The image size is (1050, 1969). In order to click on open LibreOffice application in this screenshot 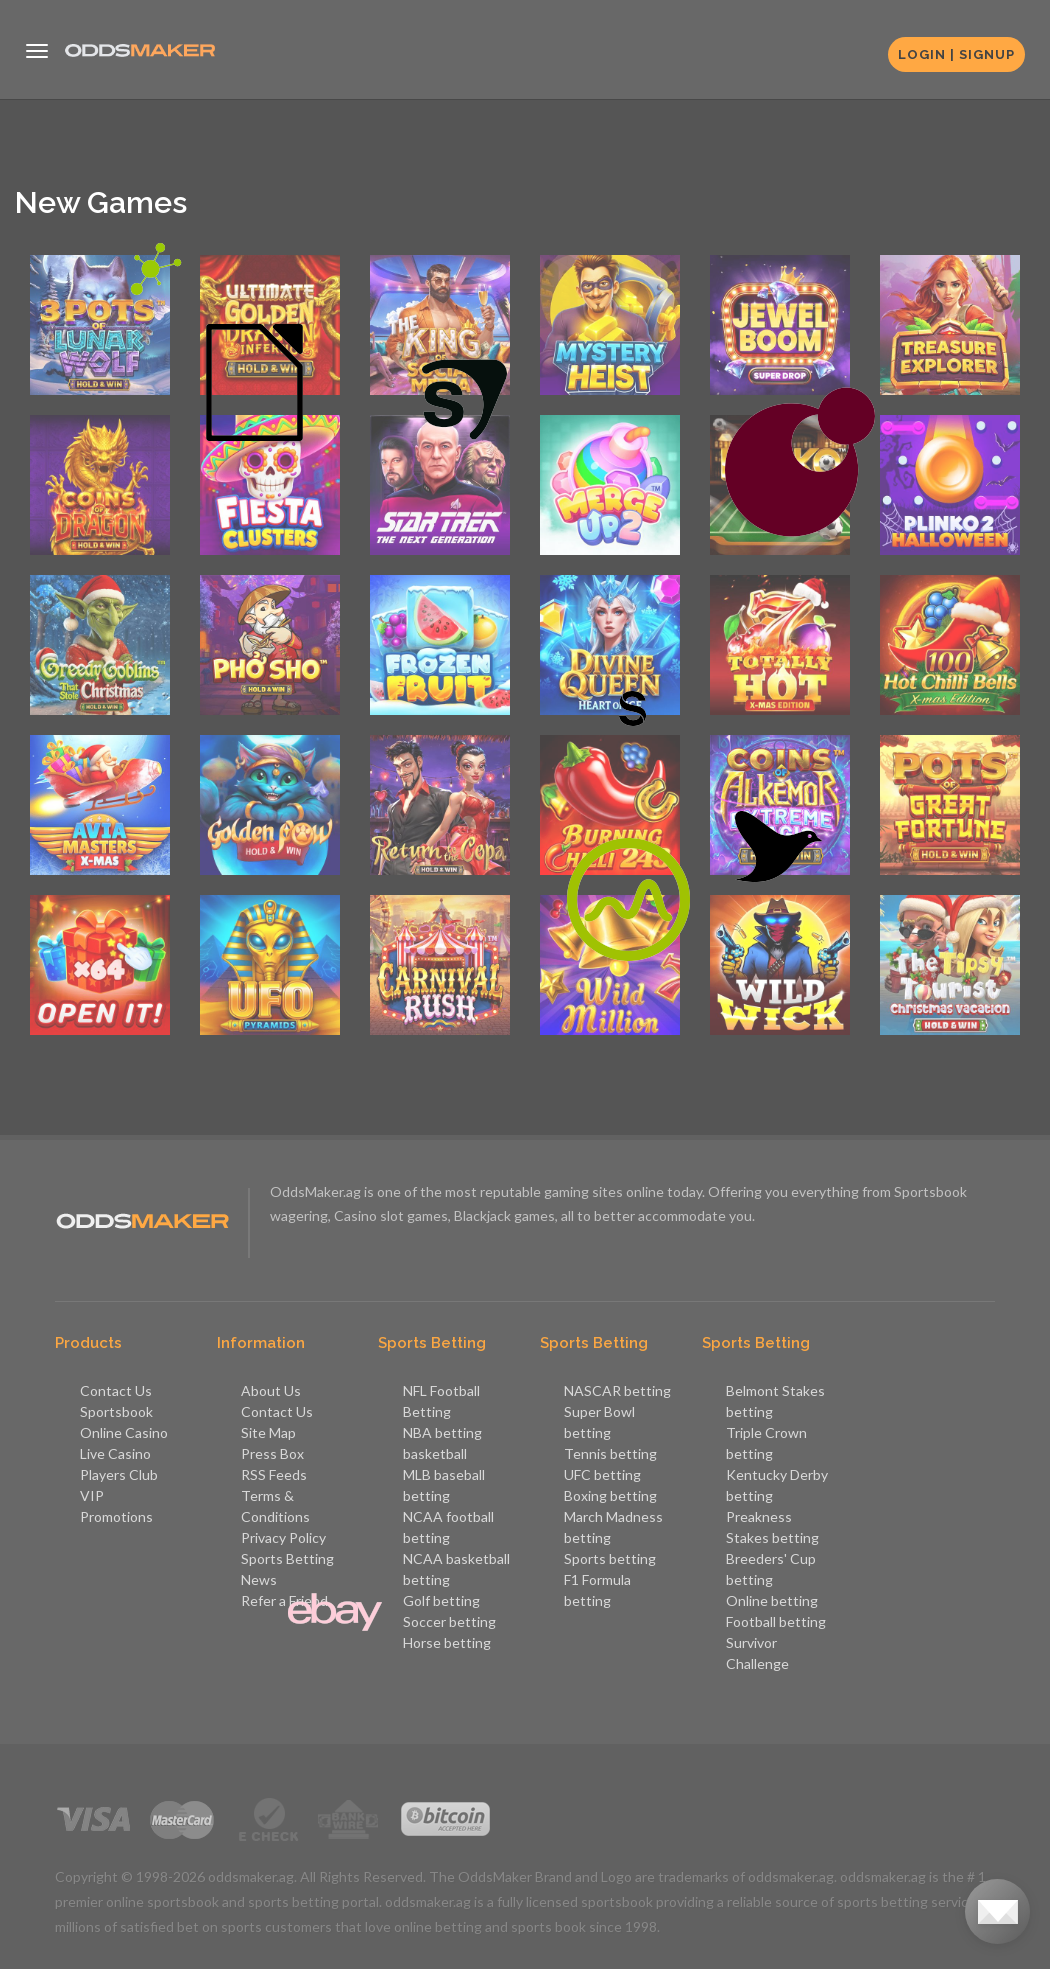, I will do `click(254, 382)`.